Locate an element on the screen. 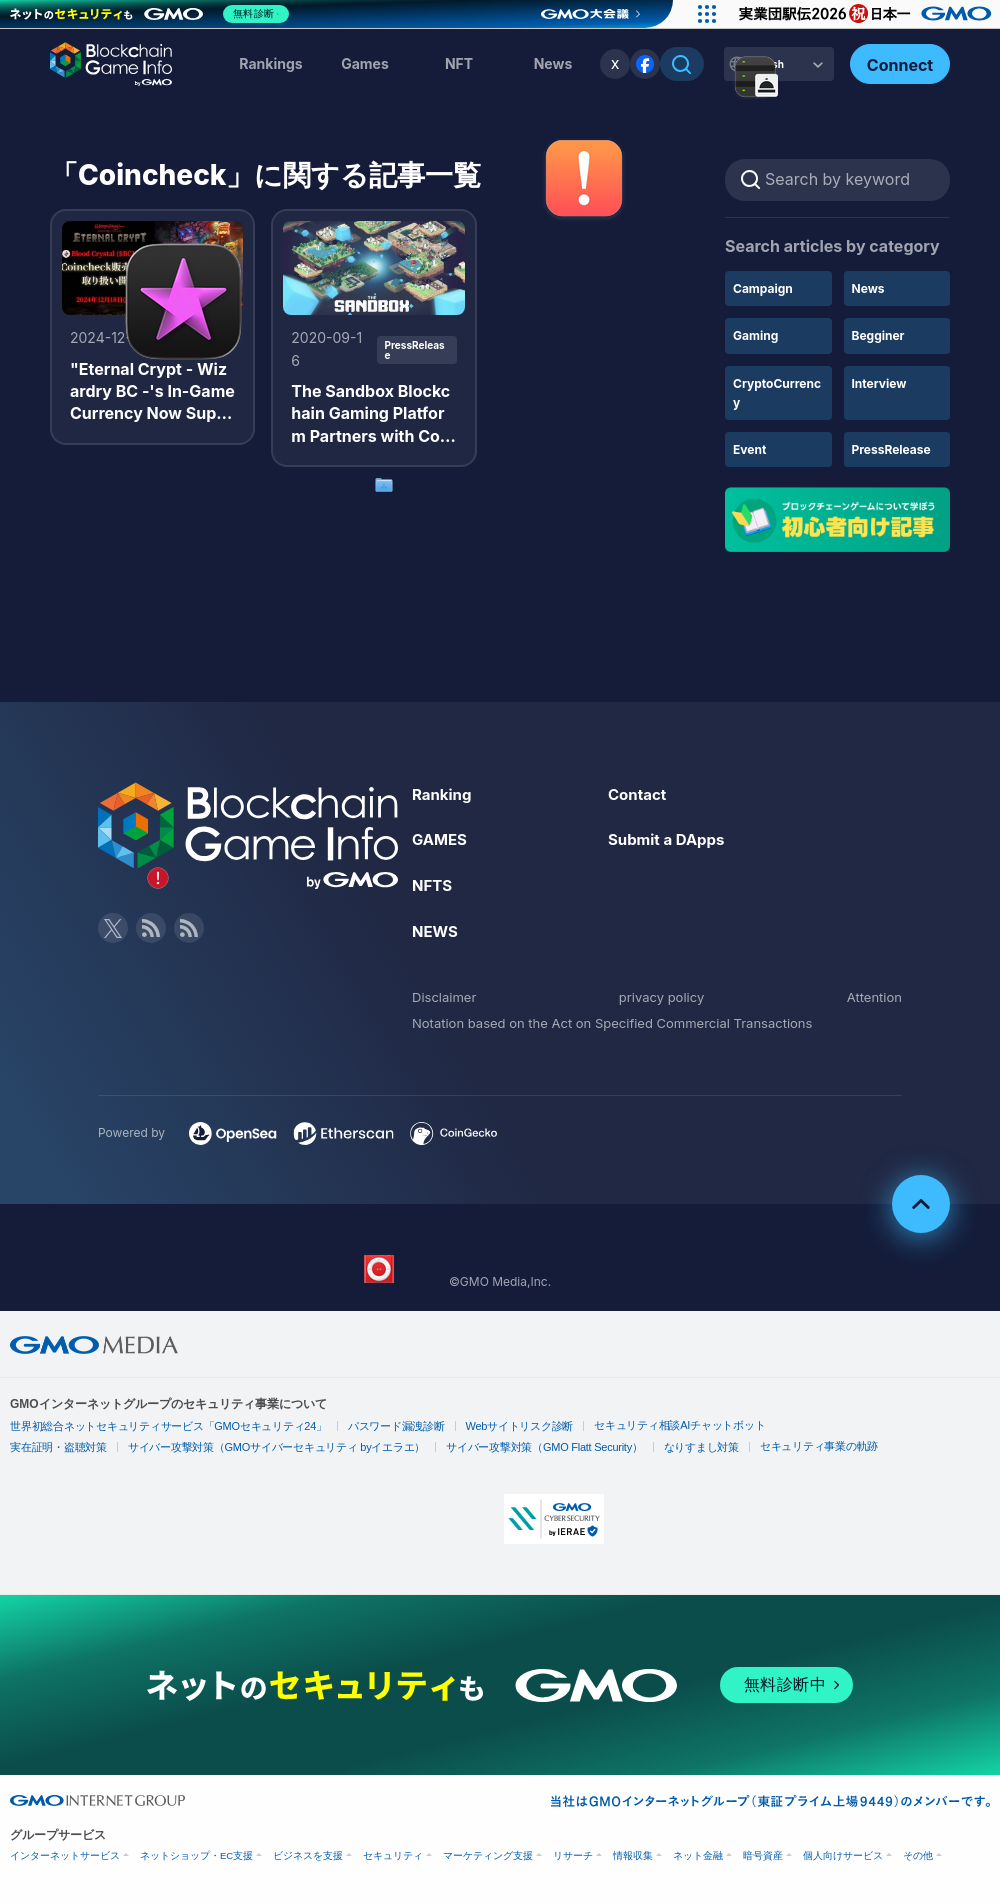 The width and height of the screenshot is (1000, 1902). iPod shuffle device connected is located at coordinates (379, 1269).